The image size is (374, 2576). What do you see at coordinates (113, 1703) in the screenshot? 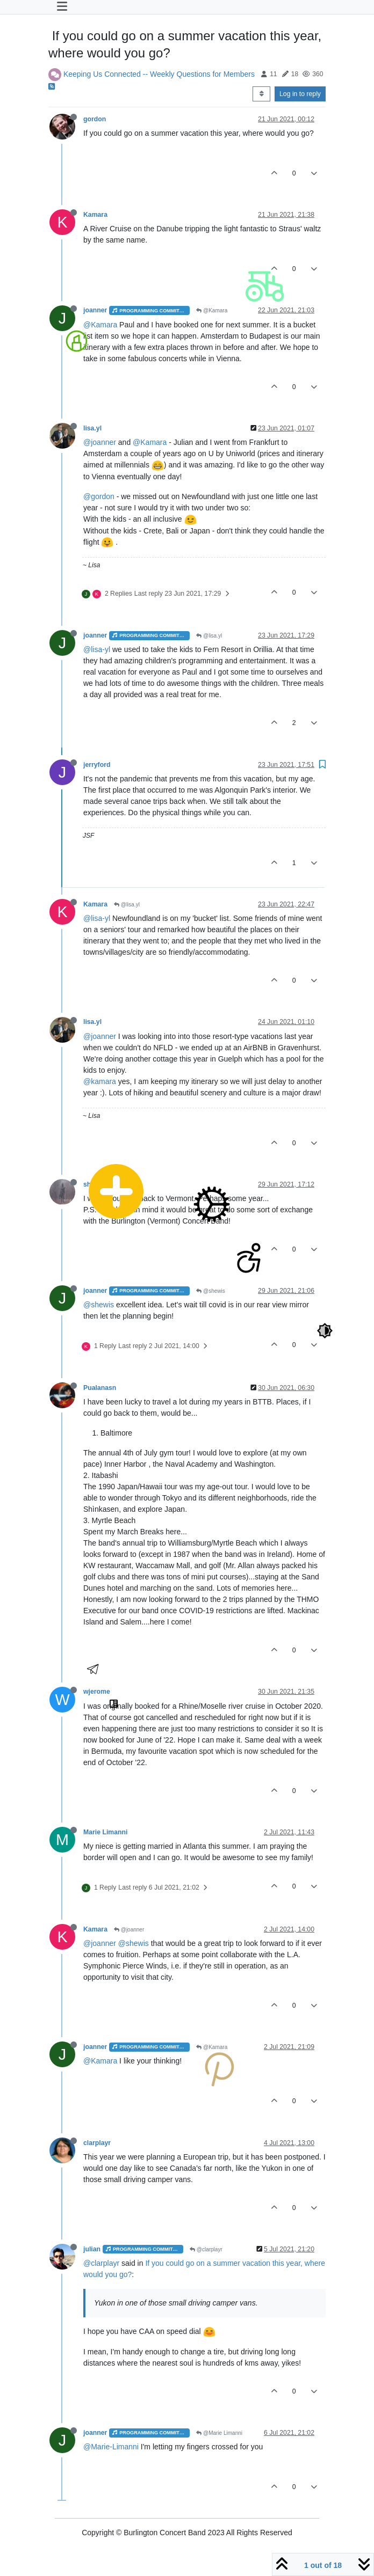
I see `toggle between split-screen or half-view mode` at bounding box center [113, 1703].